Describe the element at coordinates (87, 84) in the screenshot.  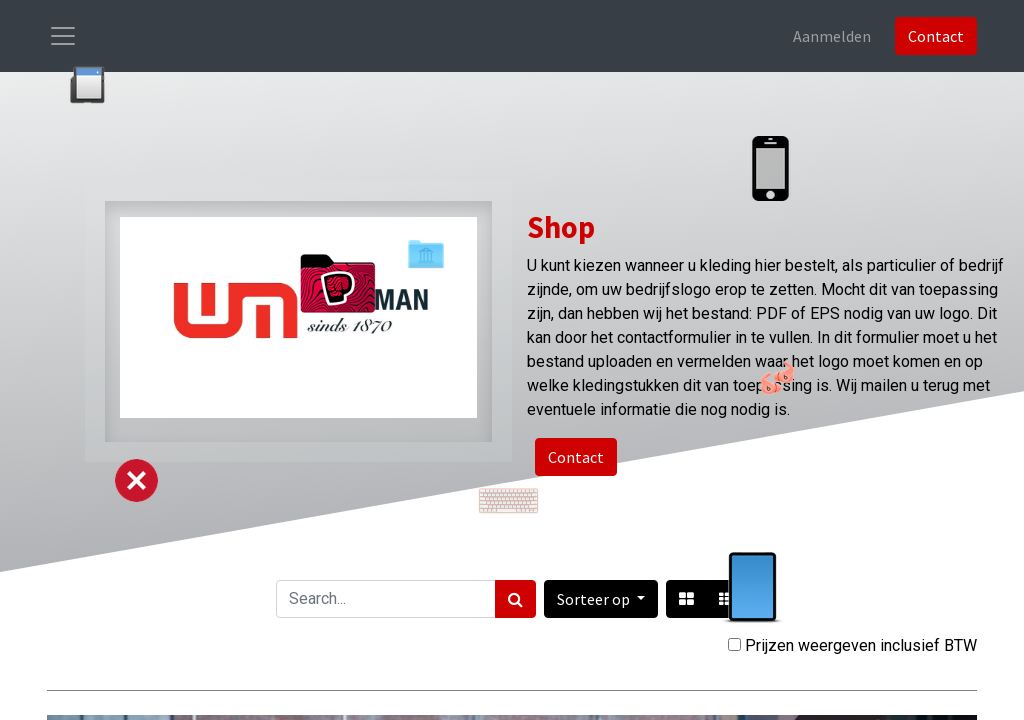
I see `access miniSD card storage` at that location.